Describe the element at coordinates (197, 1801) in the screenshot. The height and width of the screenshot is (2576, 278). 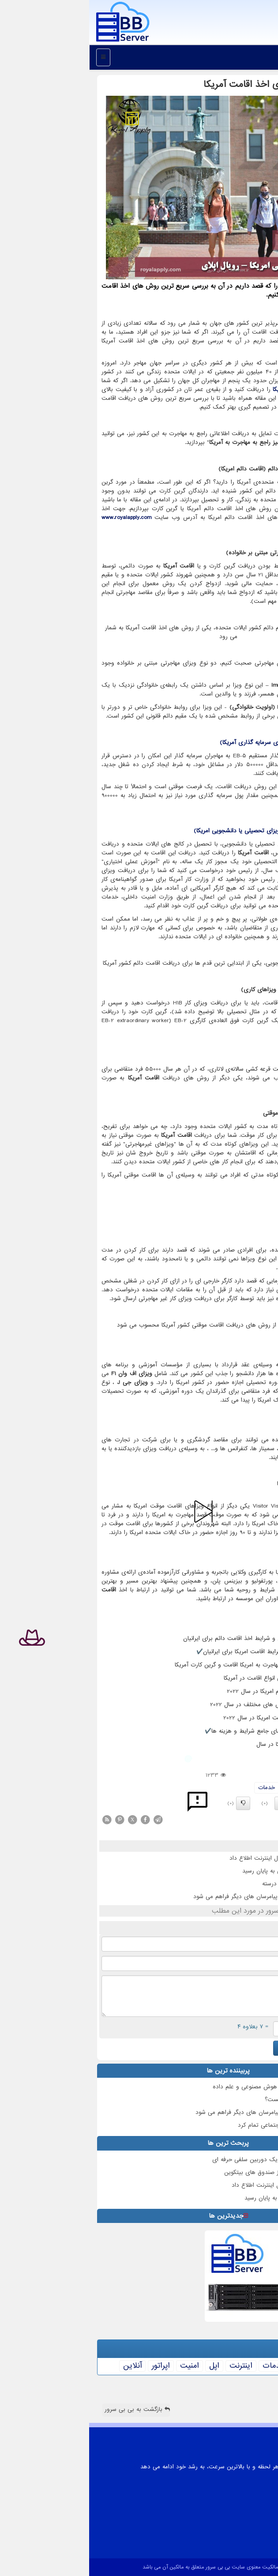
I see `message failed to send` at that location.